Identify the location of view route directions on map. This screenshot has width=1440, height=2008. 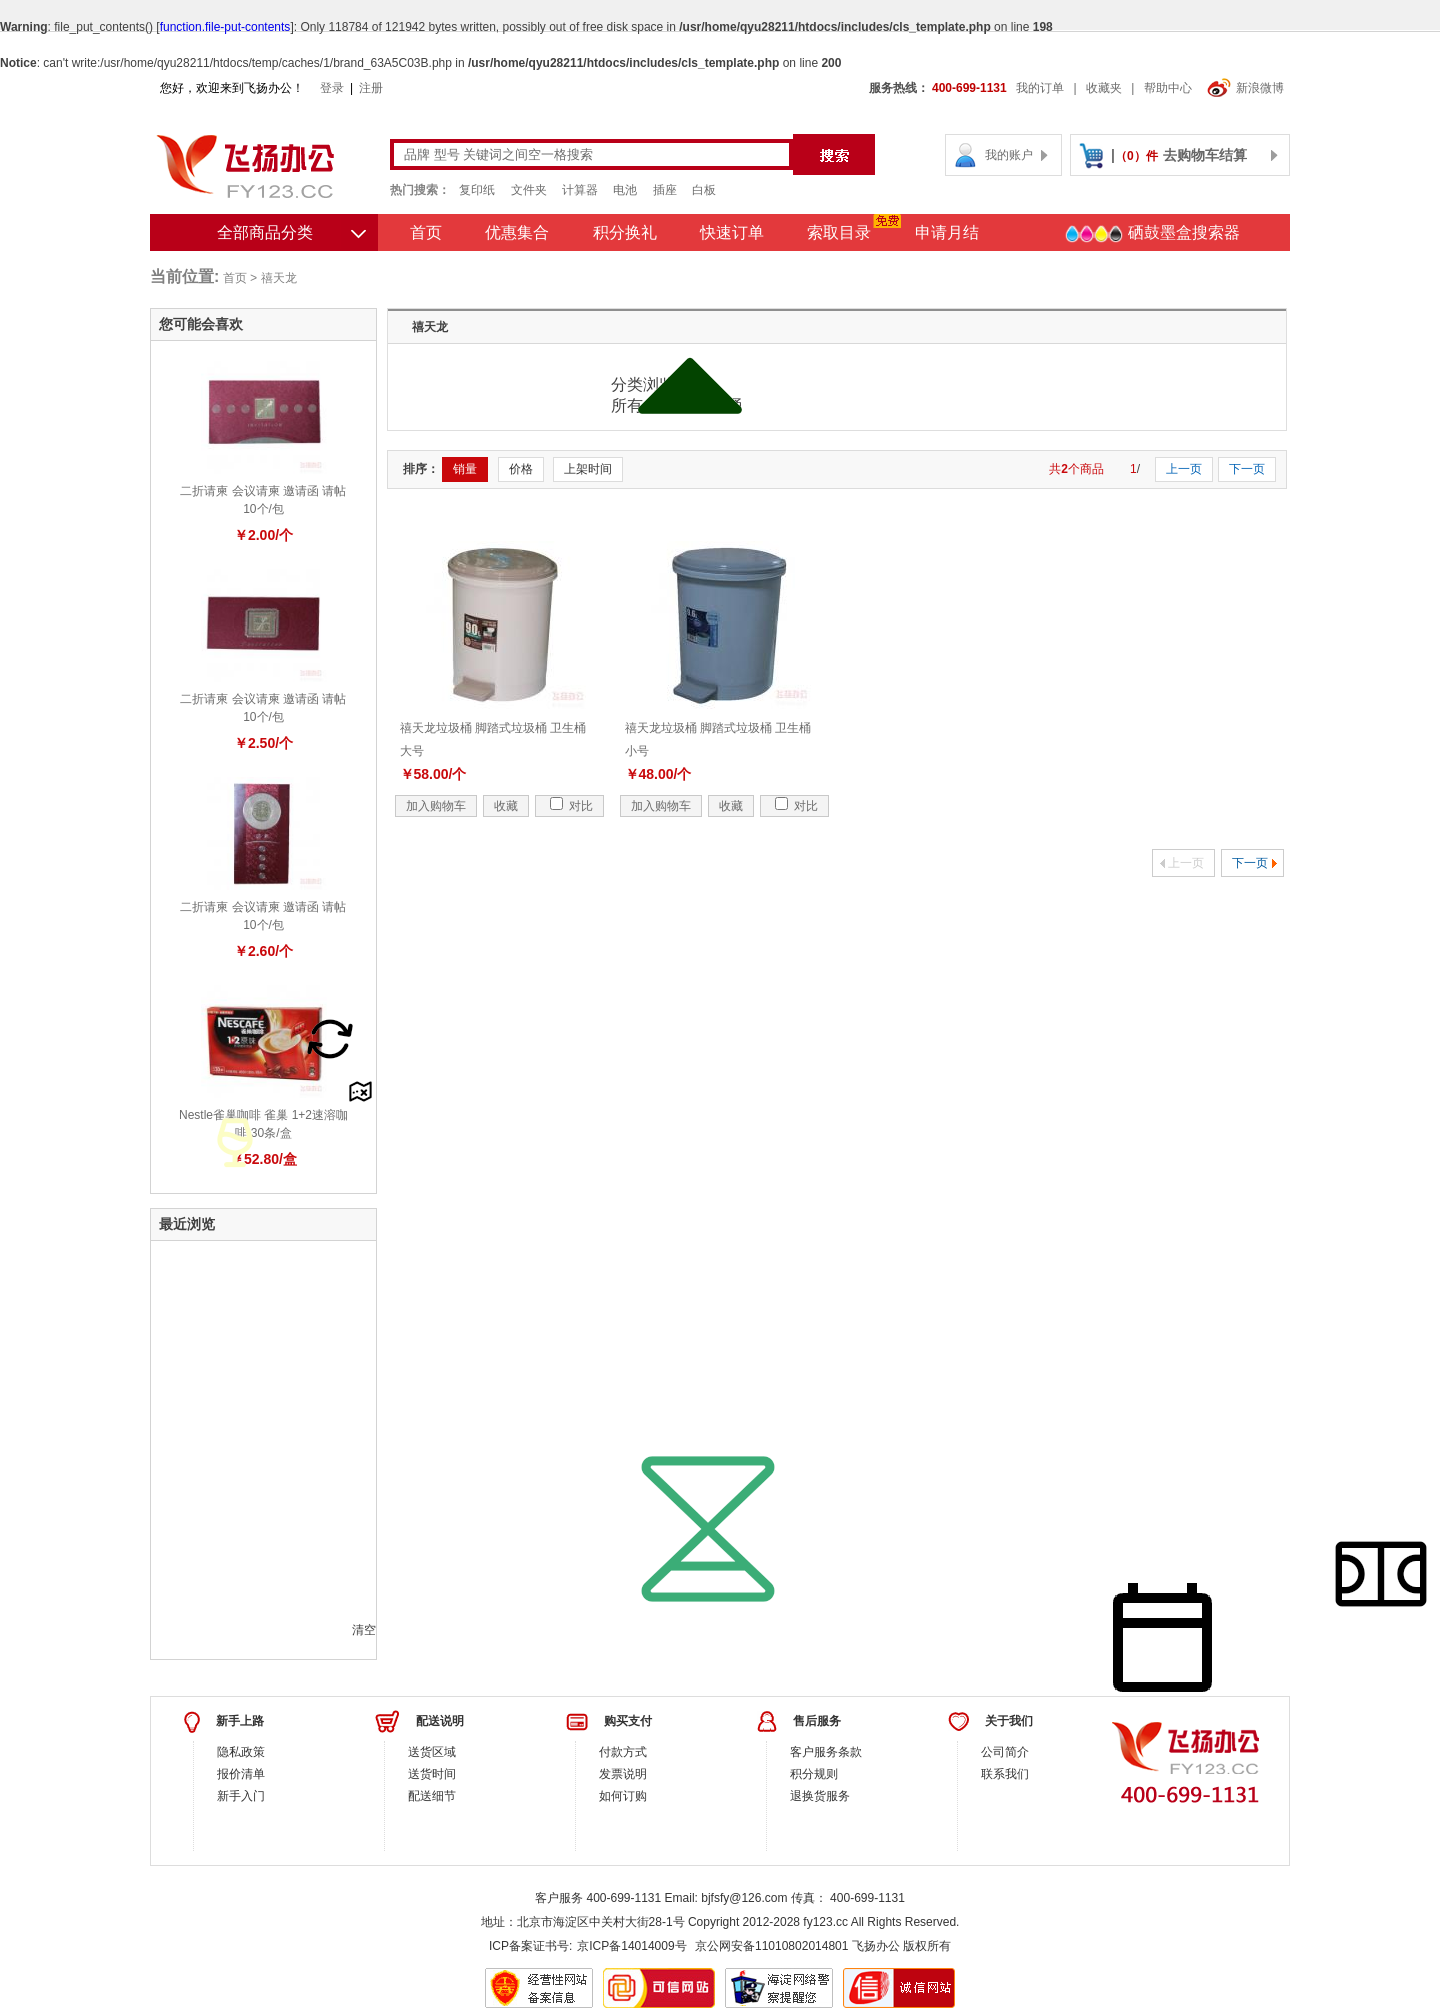
(360, 1091).